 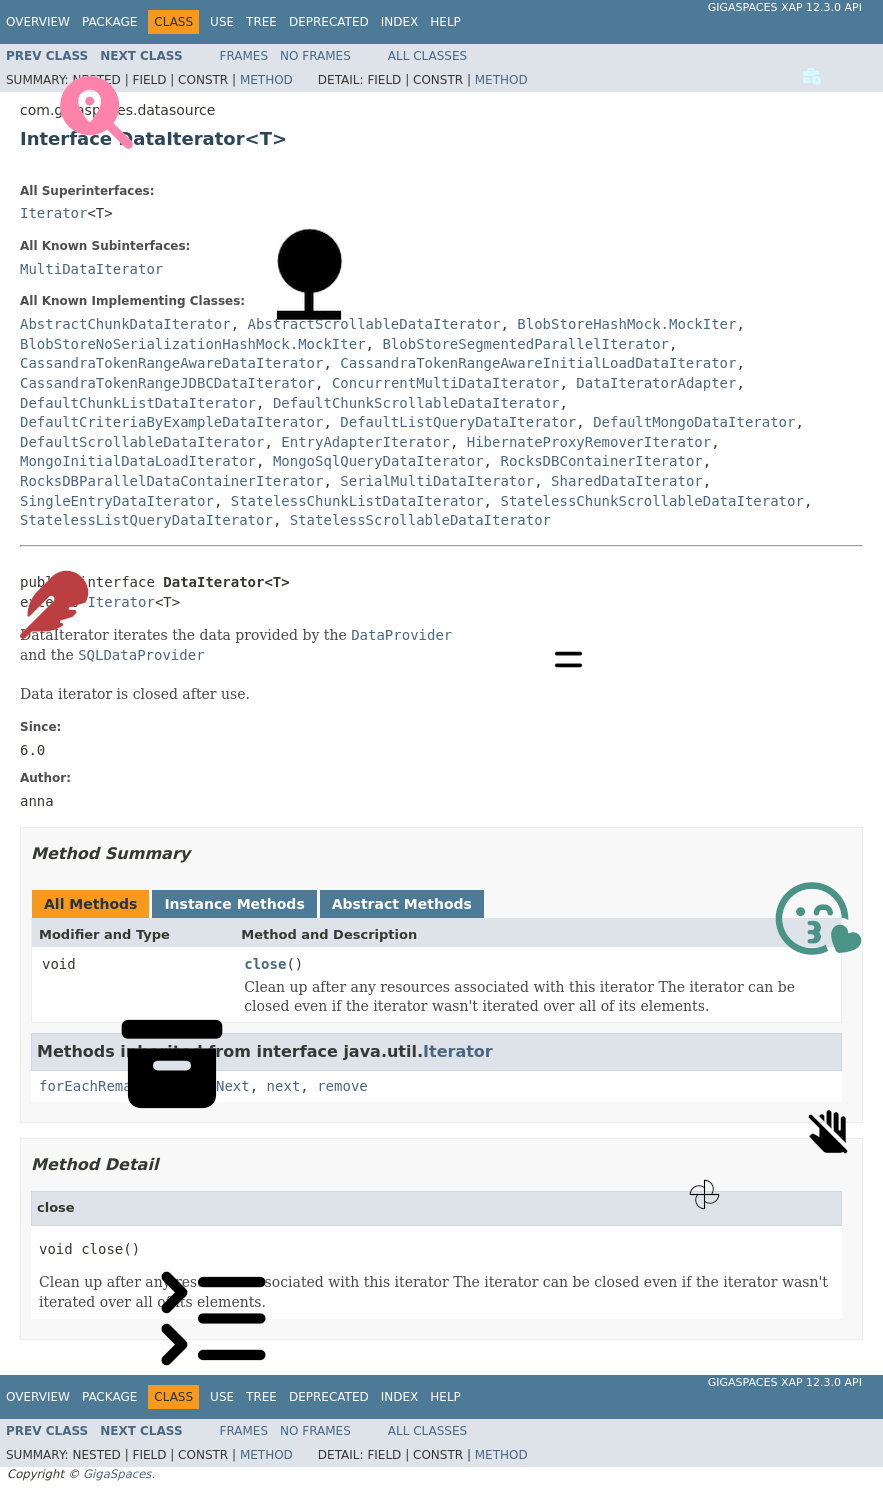 What do you see at coordinates (568, 659) in the screenshot?
I see `equals or comparison function` at bounding box center [568, 659].